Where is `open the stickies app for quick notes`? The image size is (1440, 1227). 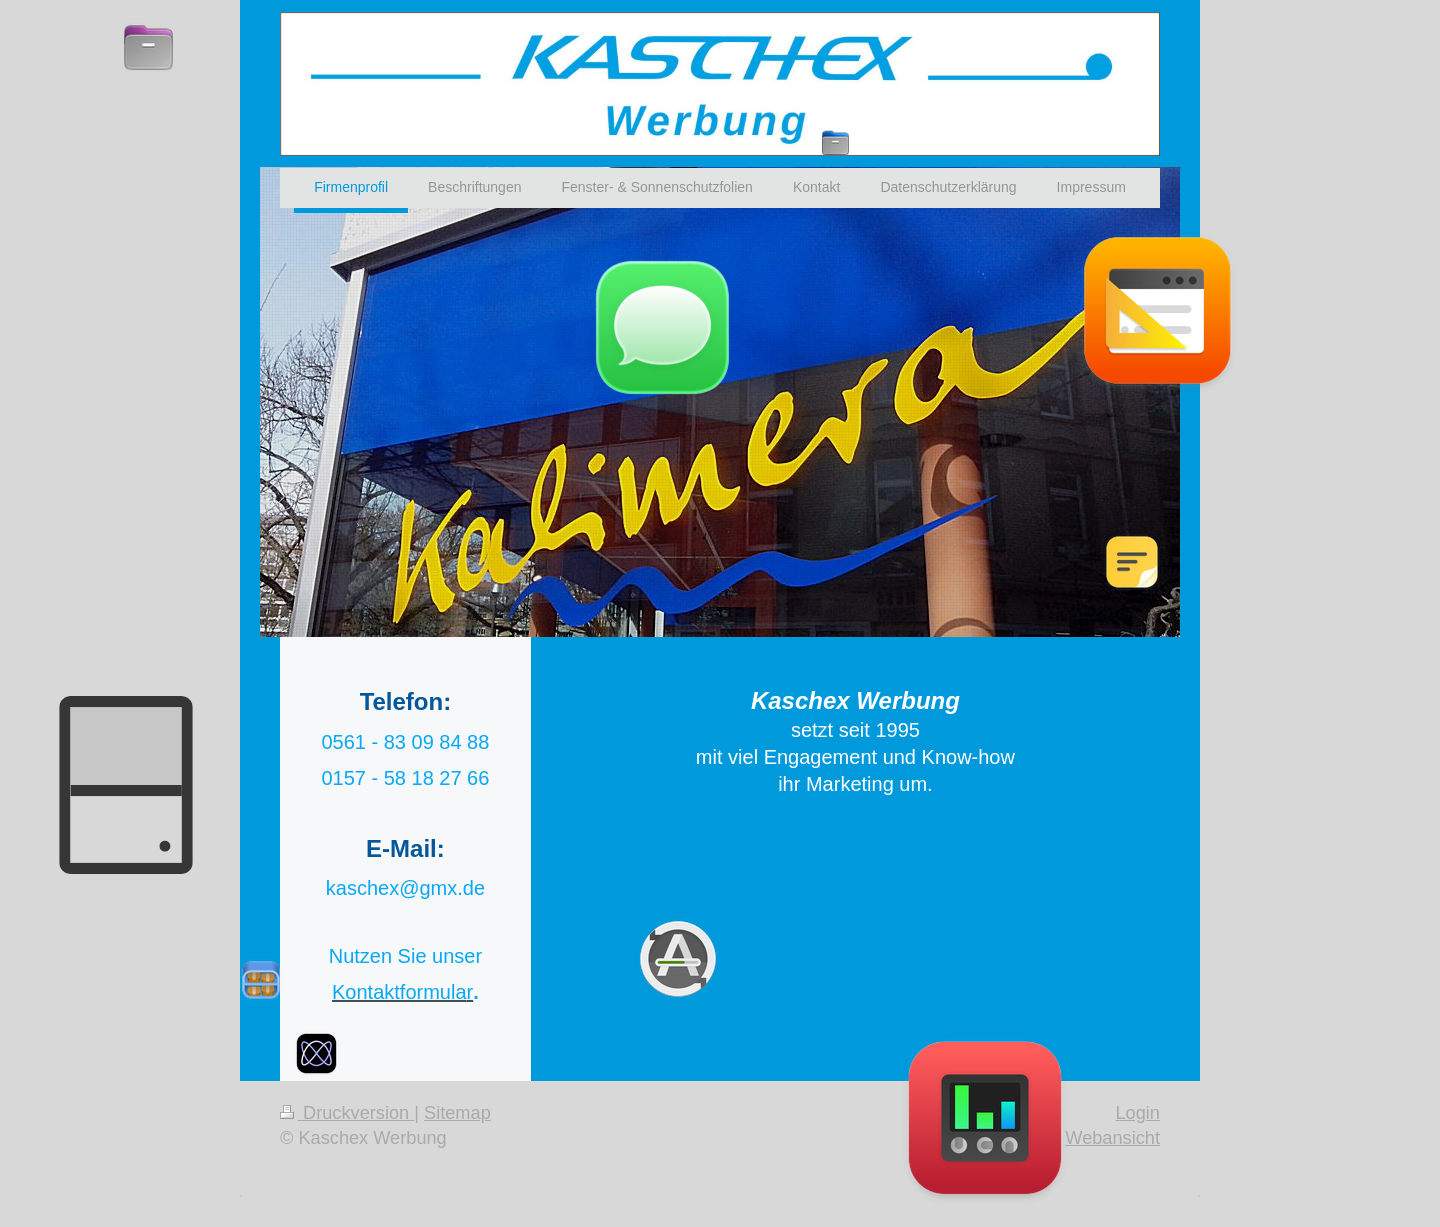 open the stickies app for quick notes is located at coordinates (1132, 562).